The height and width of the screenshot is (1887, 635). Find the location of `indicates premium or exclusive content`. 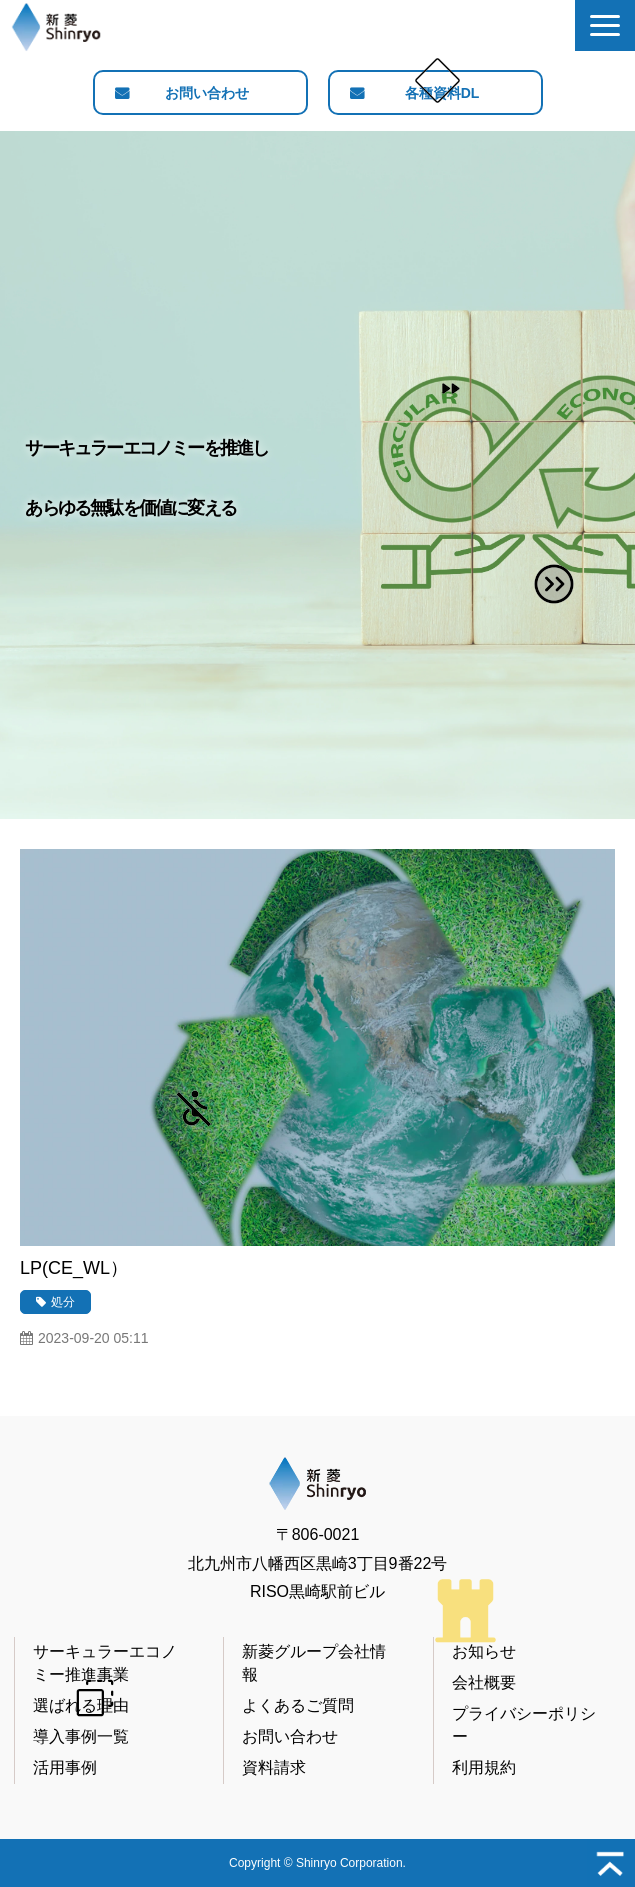

indicates premium or exclusive content is located at coordinates (437, 80).